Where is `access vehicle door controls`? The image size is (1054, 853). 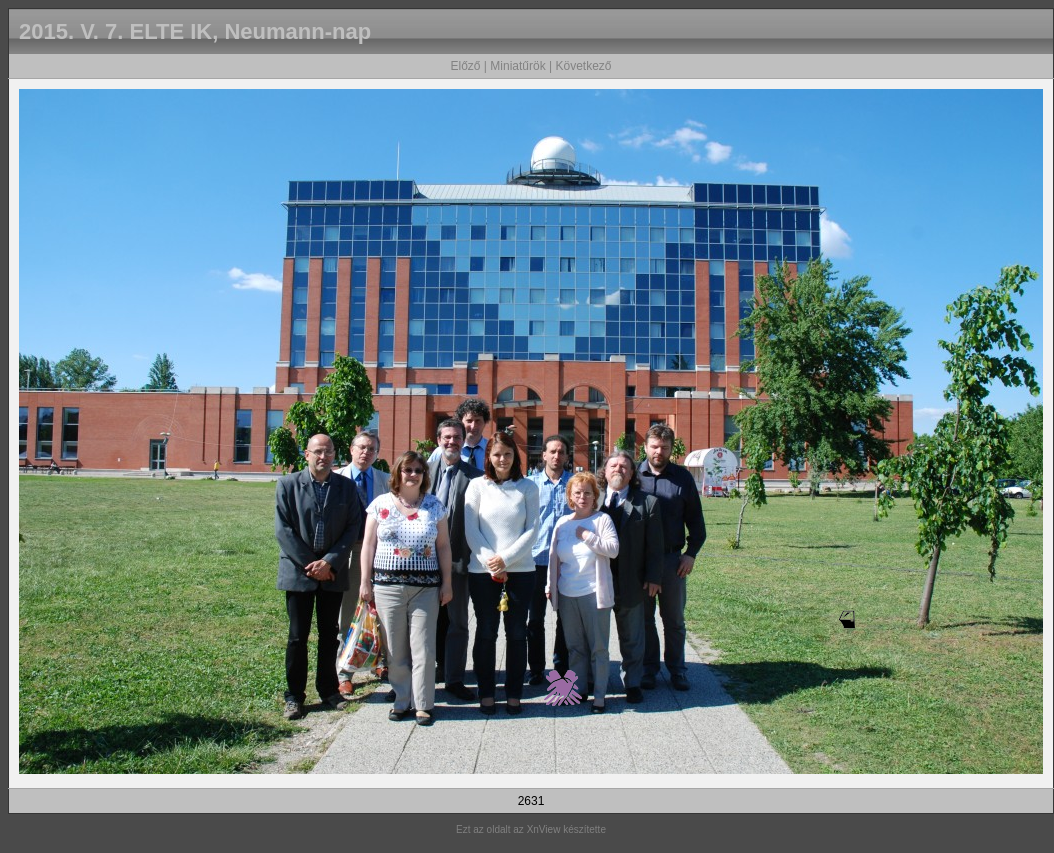
access vehicle door controls is located at coordinates (847, 619).